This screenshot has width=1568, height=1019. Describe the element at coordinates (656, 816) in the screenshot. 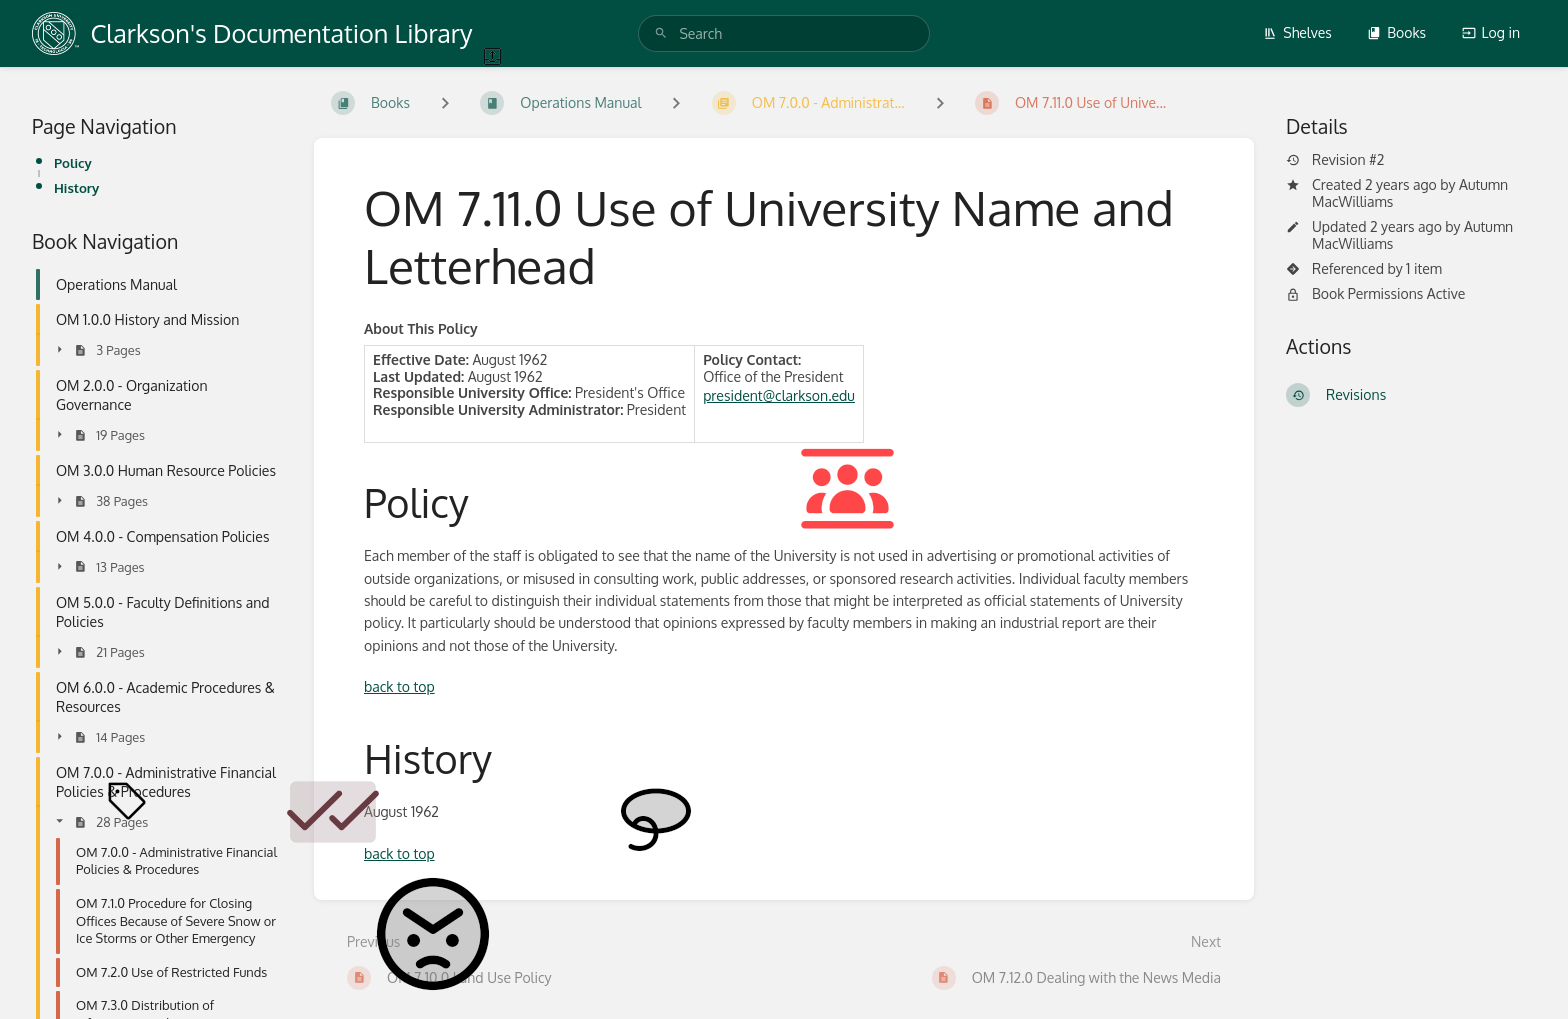

I see `use lasso selection tool` at that location.